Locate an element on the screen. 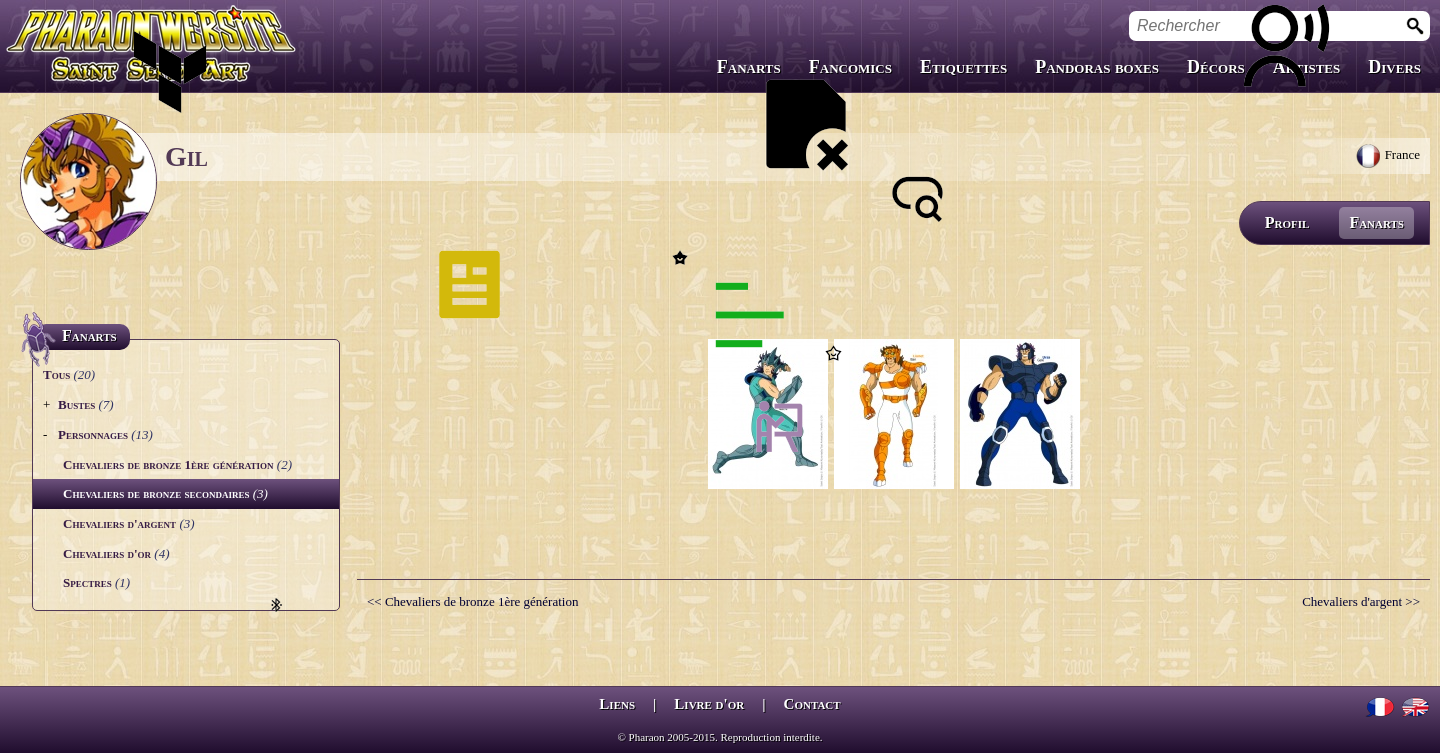 Image resolution: width=1440 pixels, height=753 pixels. start or view a presentation is located at coordinates (779, 426).